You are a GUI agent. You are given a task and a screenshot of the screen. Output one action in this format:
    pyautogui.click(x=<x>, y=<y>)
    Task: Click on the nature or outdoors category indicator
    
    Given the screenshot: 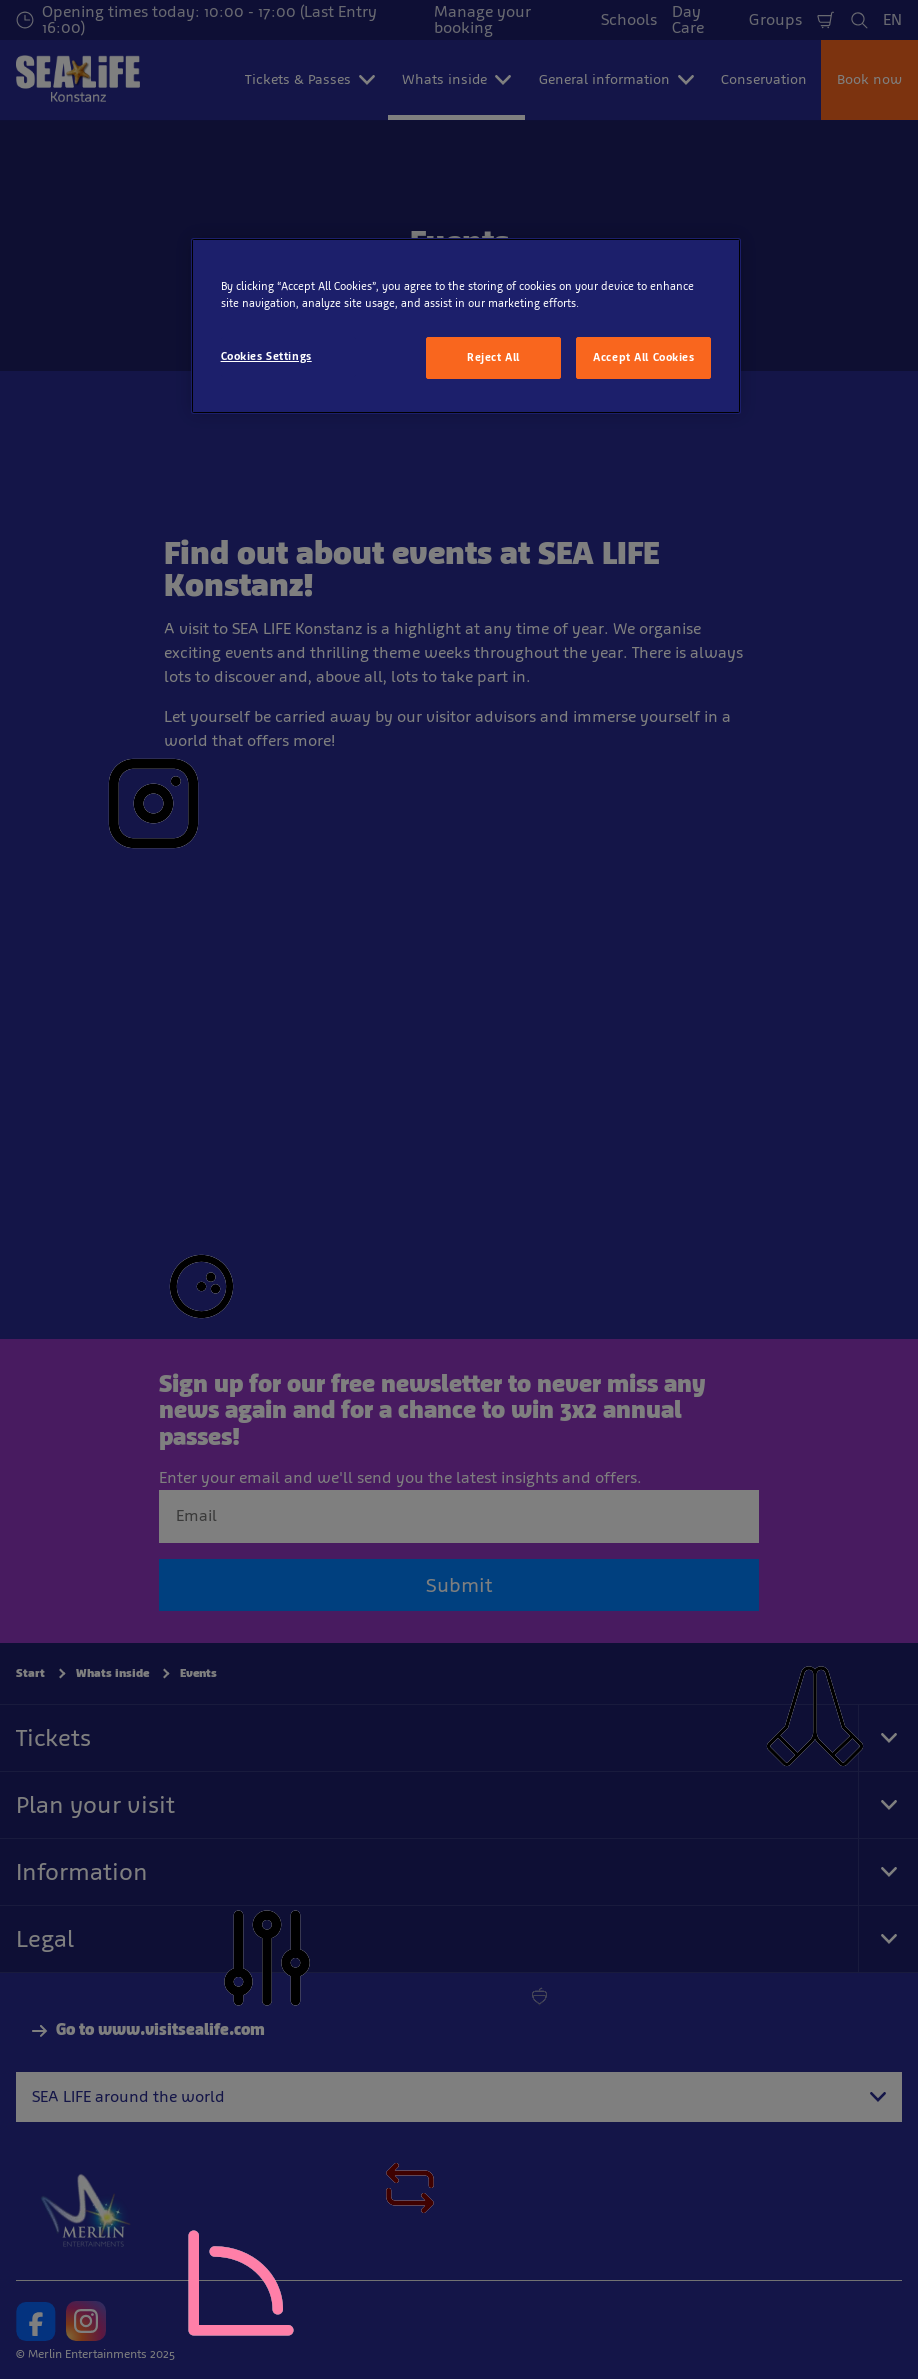 What is the action you would take?
    pyautogui.click(x=539, y=1996)
    